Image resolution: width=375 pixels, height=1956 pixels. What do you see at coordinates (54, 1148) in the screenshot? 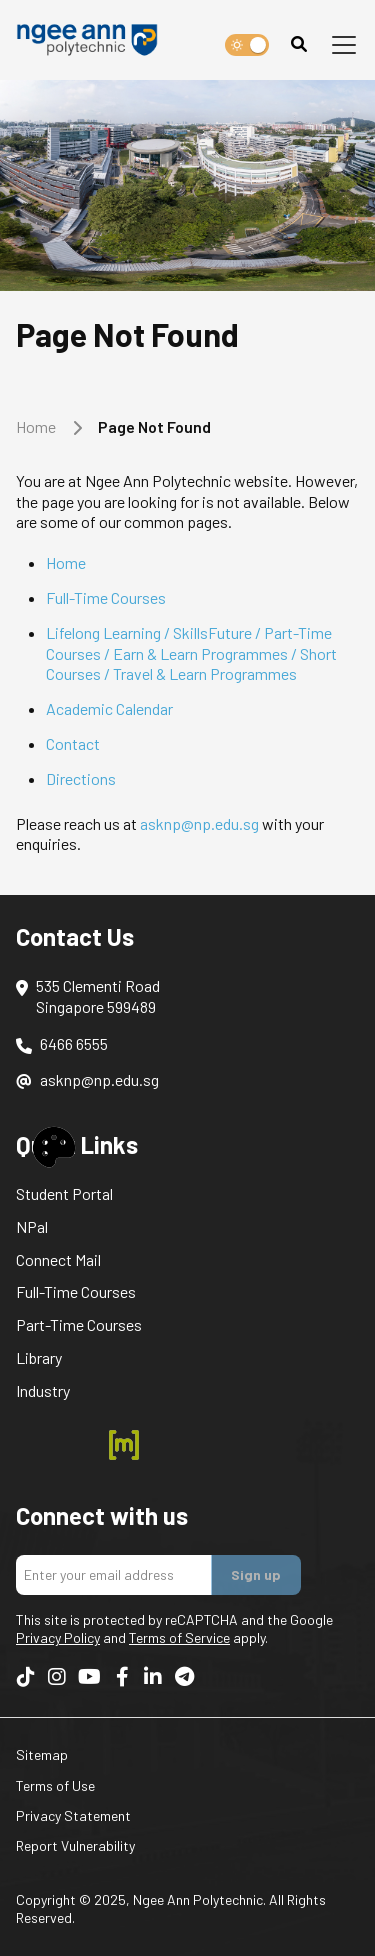
I see `open color or theme settings` at bounding box center [54, 1148].